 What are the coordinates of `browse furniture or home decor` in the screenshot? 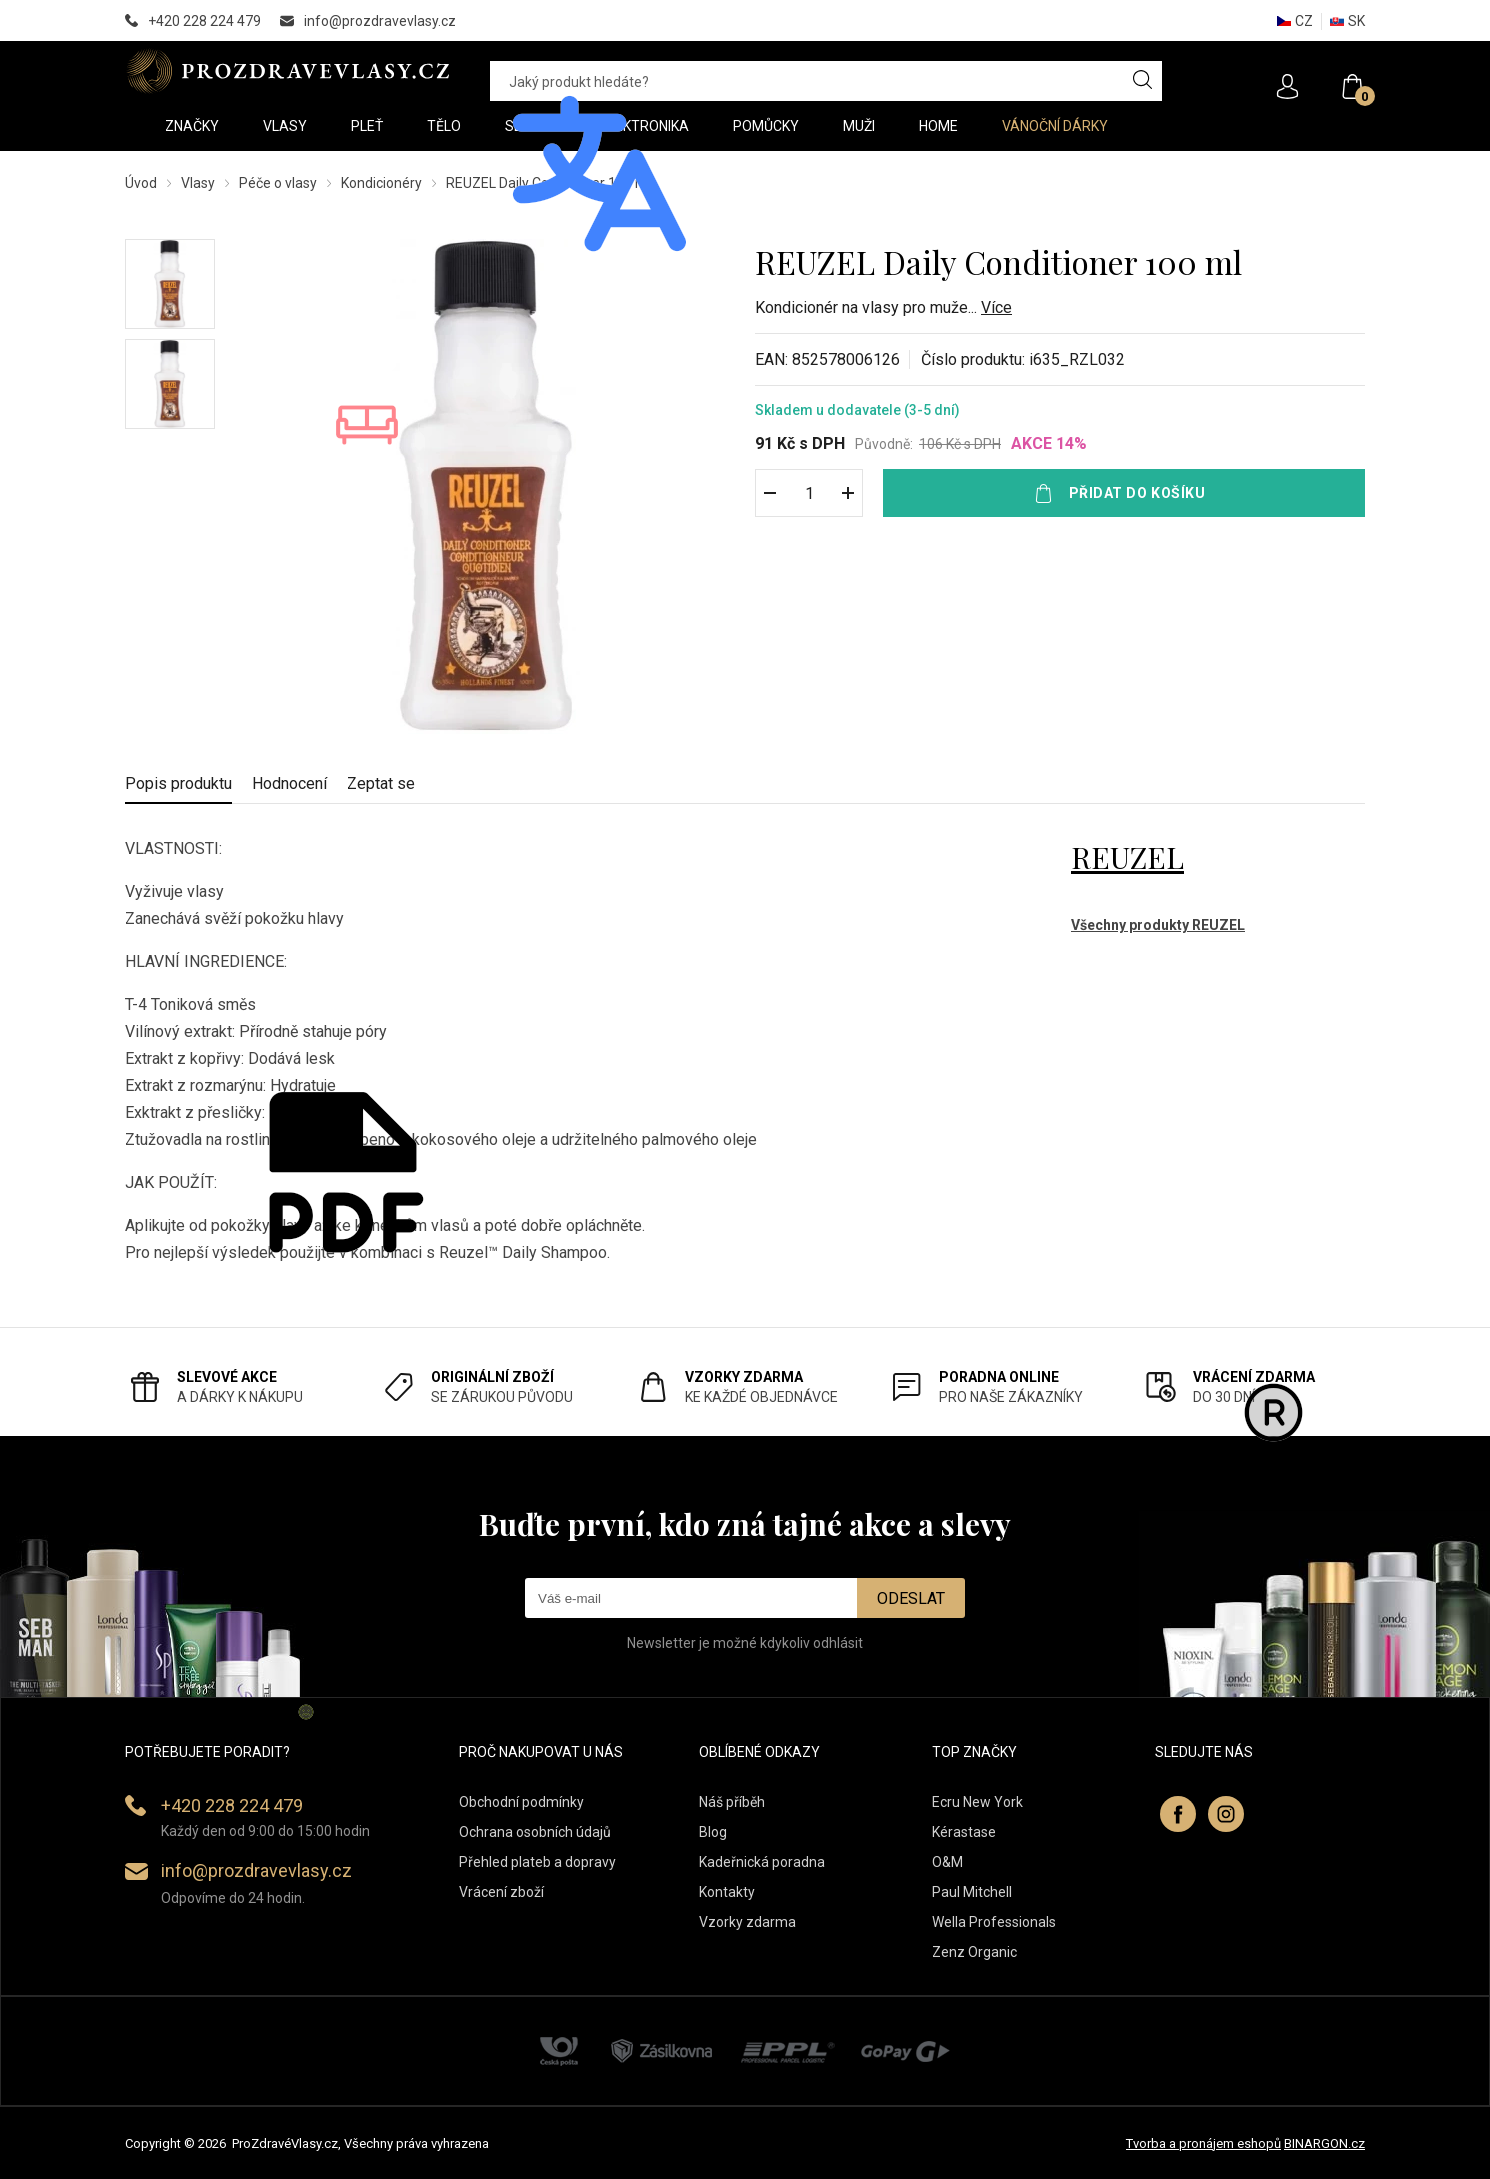 It's located at (367, 424).